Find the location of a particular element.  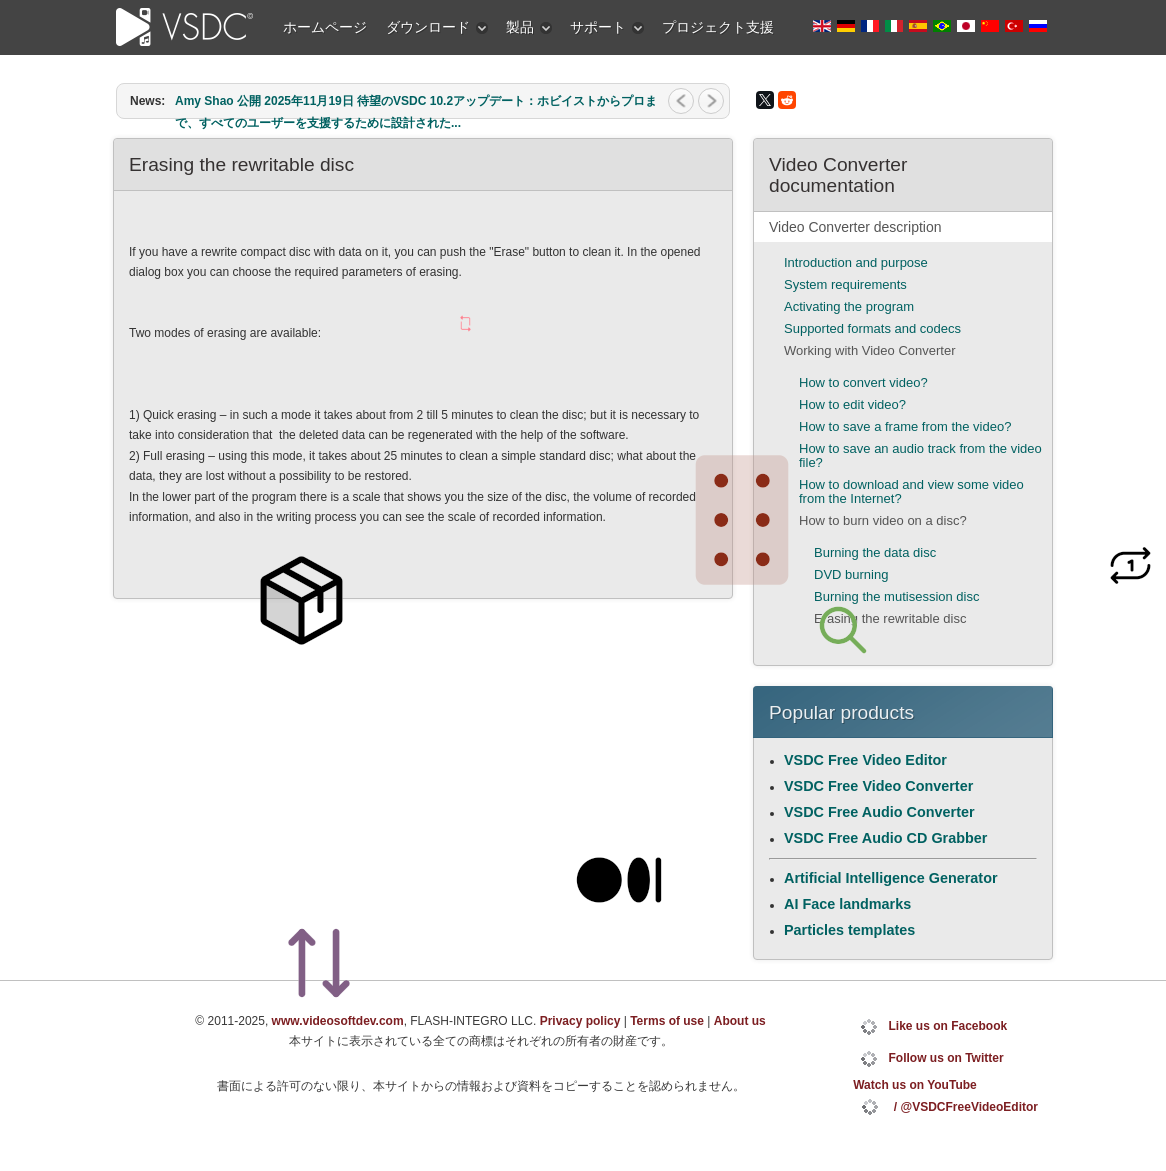

search for content or items is located at coordinates (843, 630).